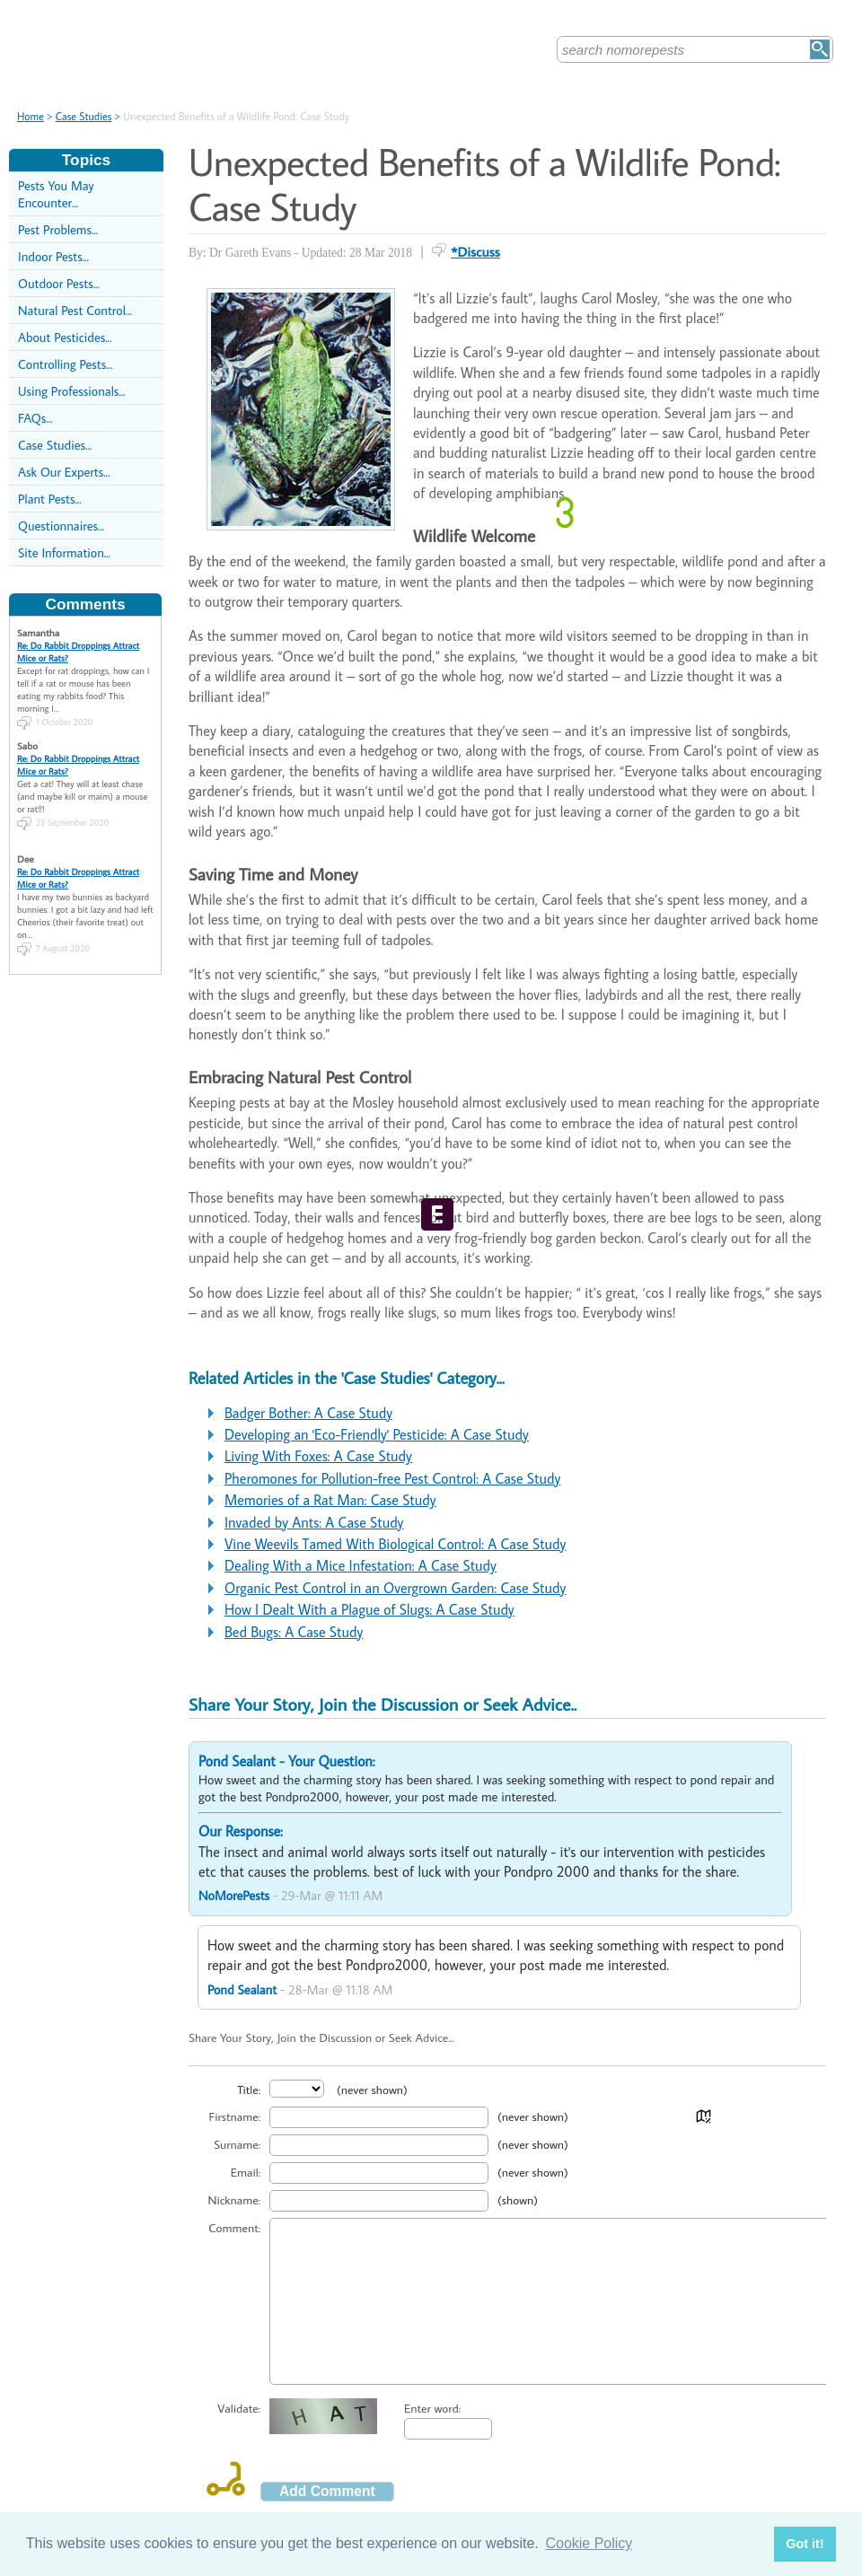 This screenshot has height=2576, width=862. What do you see at coordinates (565, 513) in the screenshot?
I see `indicates step 3 in a multi-step process` at bounding box center [565, 513].